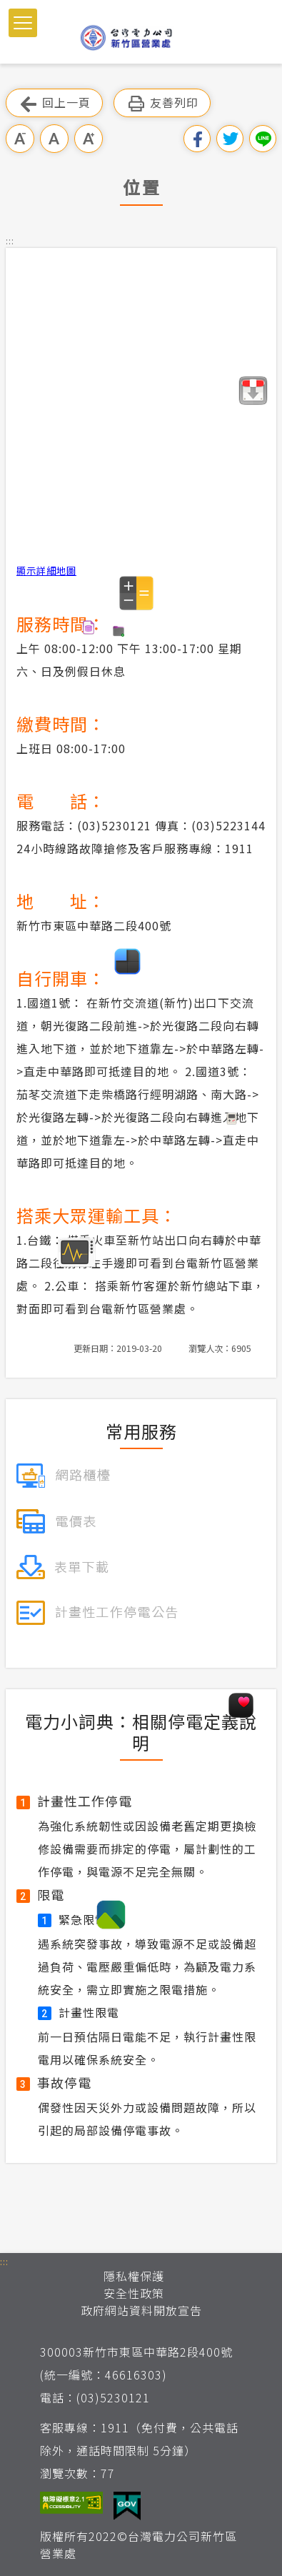  Describe the element at coordinates (231, 1118) in the screenshot. I see `open the games app or game store` at that location.